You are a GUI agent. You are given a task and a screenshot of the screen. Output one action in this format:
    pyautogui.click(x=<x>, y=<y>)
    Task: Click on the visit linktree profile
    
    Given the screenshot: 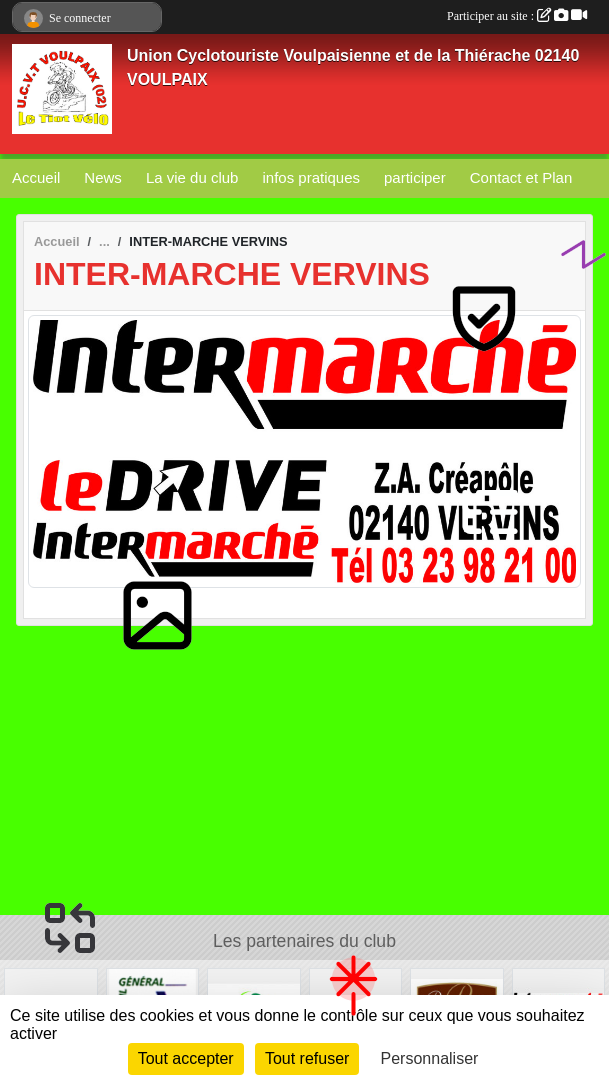 What is the action you would take?
    pyautogui.click(x=353, y=985)
    